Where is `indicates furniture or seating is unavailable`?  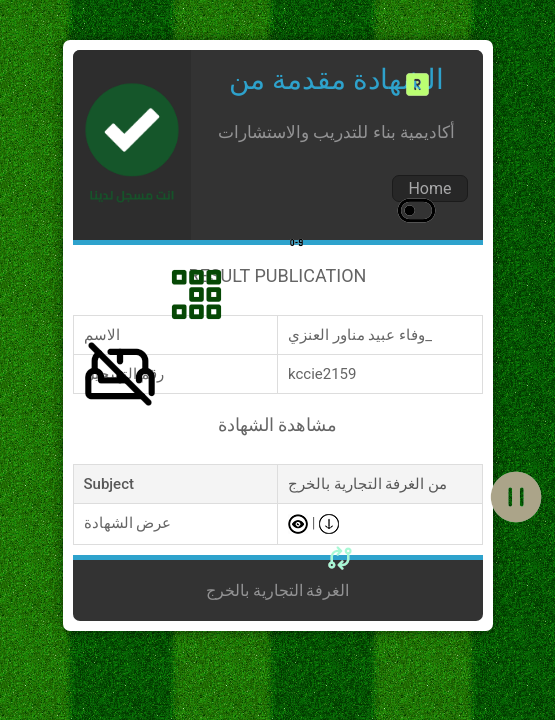 indicates furniture or seating is unavailable is located at coordinates (120, 374).